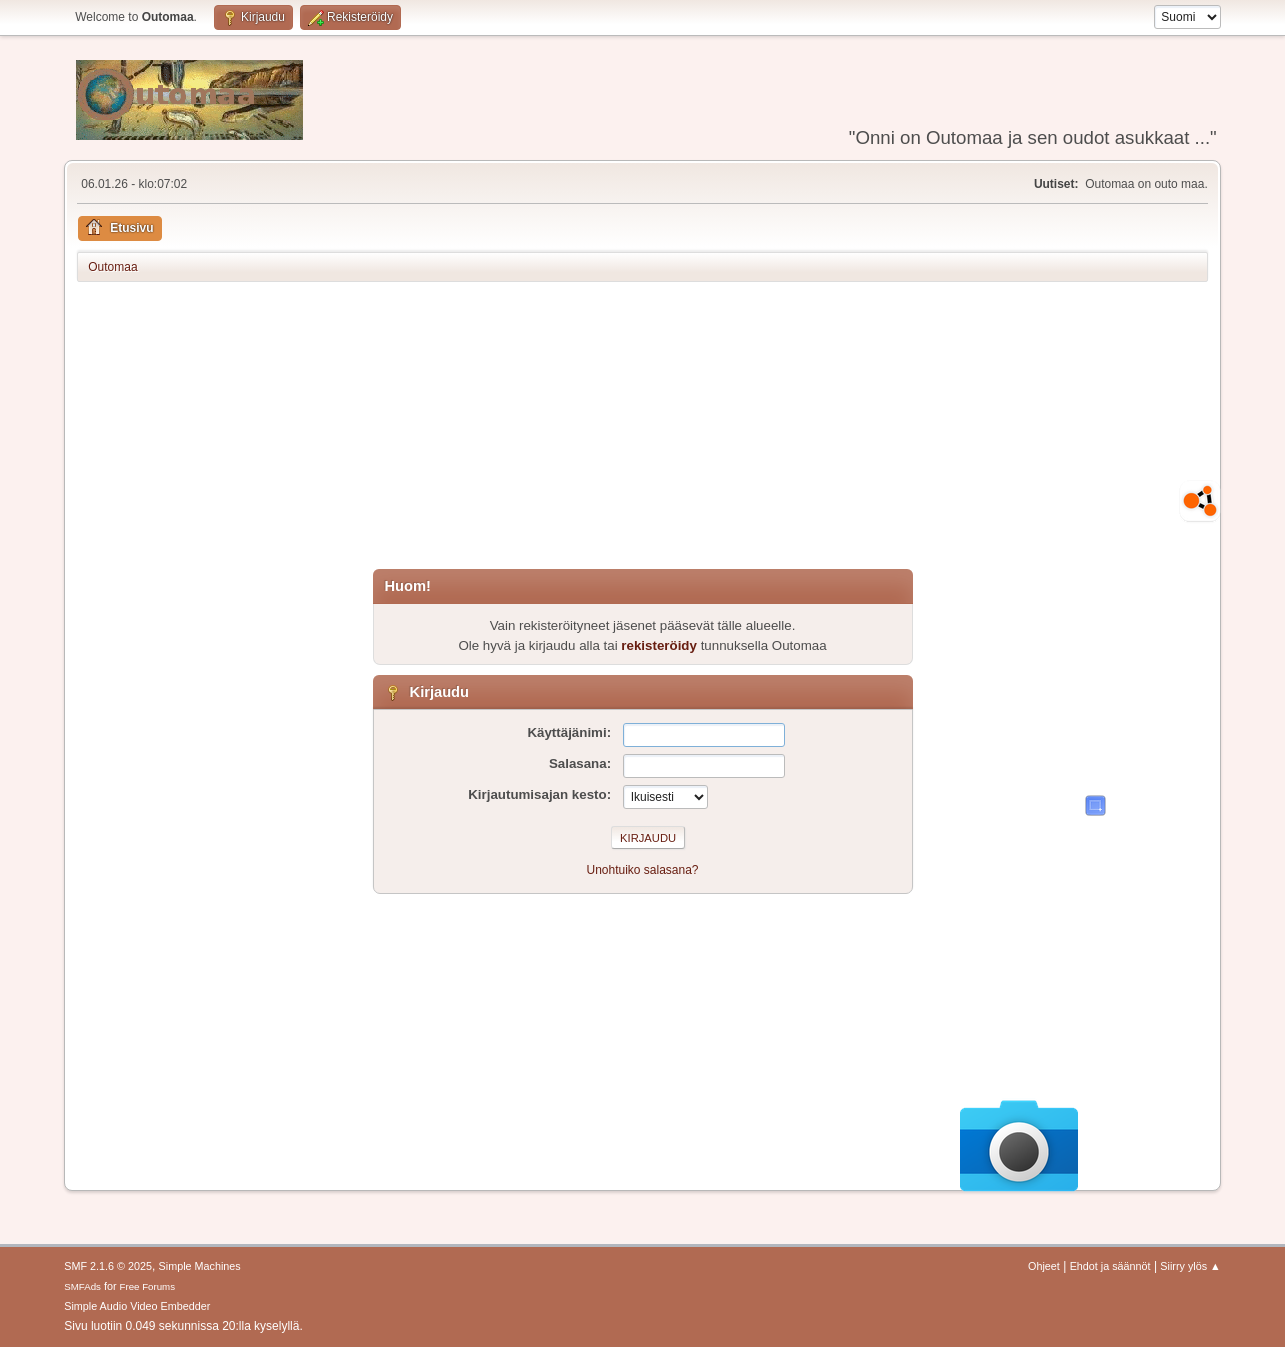 The image size is (1285, 1347). What do you see at coordinates (1200, 501) in the screenshot?
I see `launch BeamNG.drive vehicle simulation game` at bounding box center [1200, 501].